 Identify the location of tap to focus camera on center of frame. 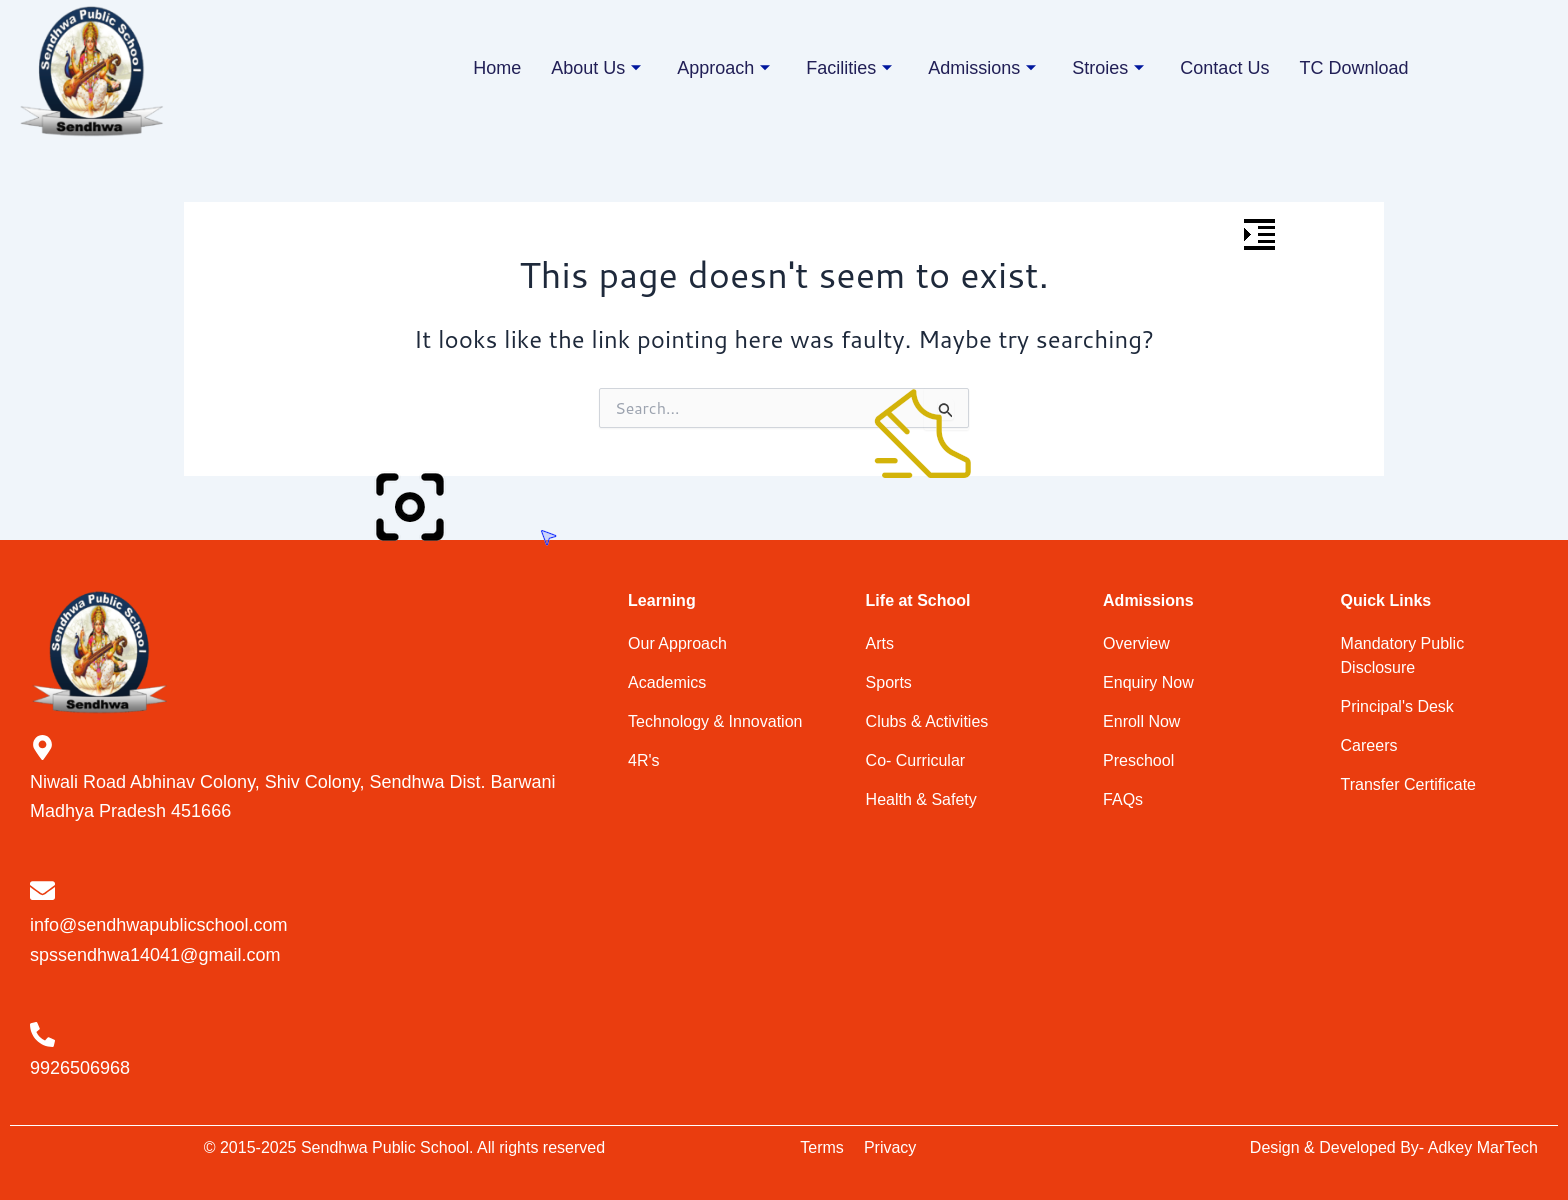
(410, 507).